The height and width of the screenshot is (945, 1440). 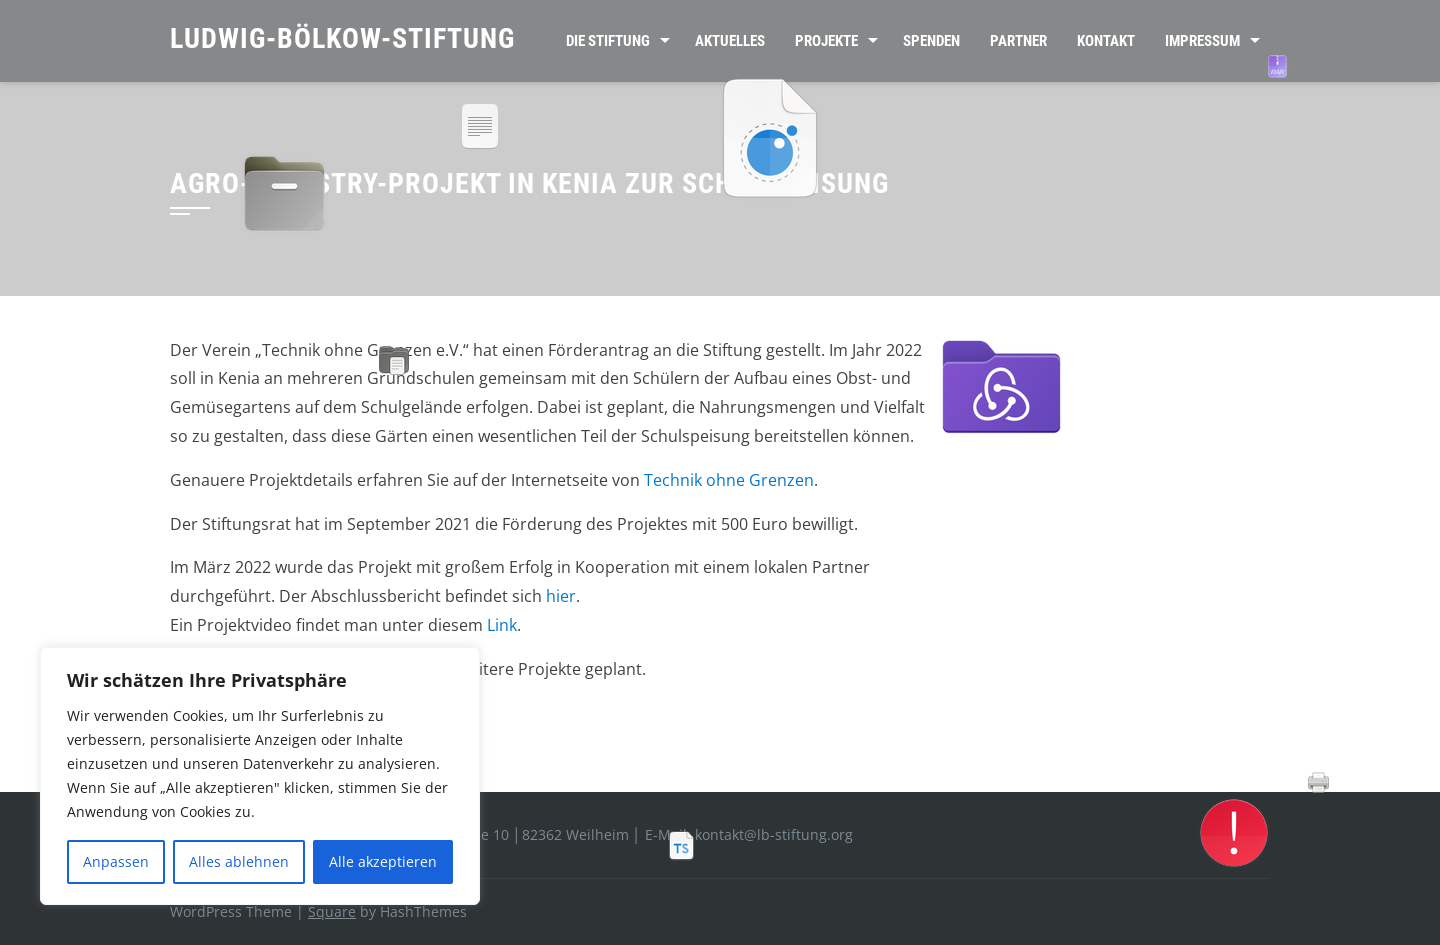 I want to click on folder containing redux state management files, so click(x=1001, y=390).